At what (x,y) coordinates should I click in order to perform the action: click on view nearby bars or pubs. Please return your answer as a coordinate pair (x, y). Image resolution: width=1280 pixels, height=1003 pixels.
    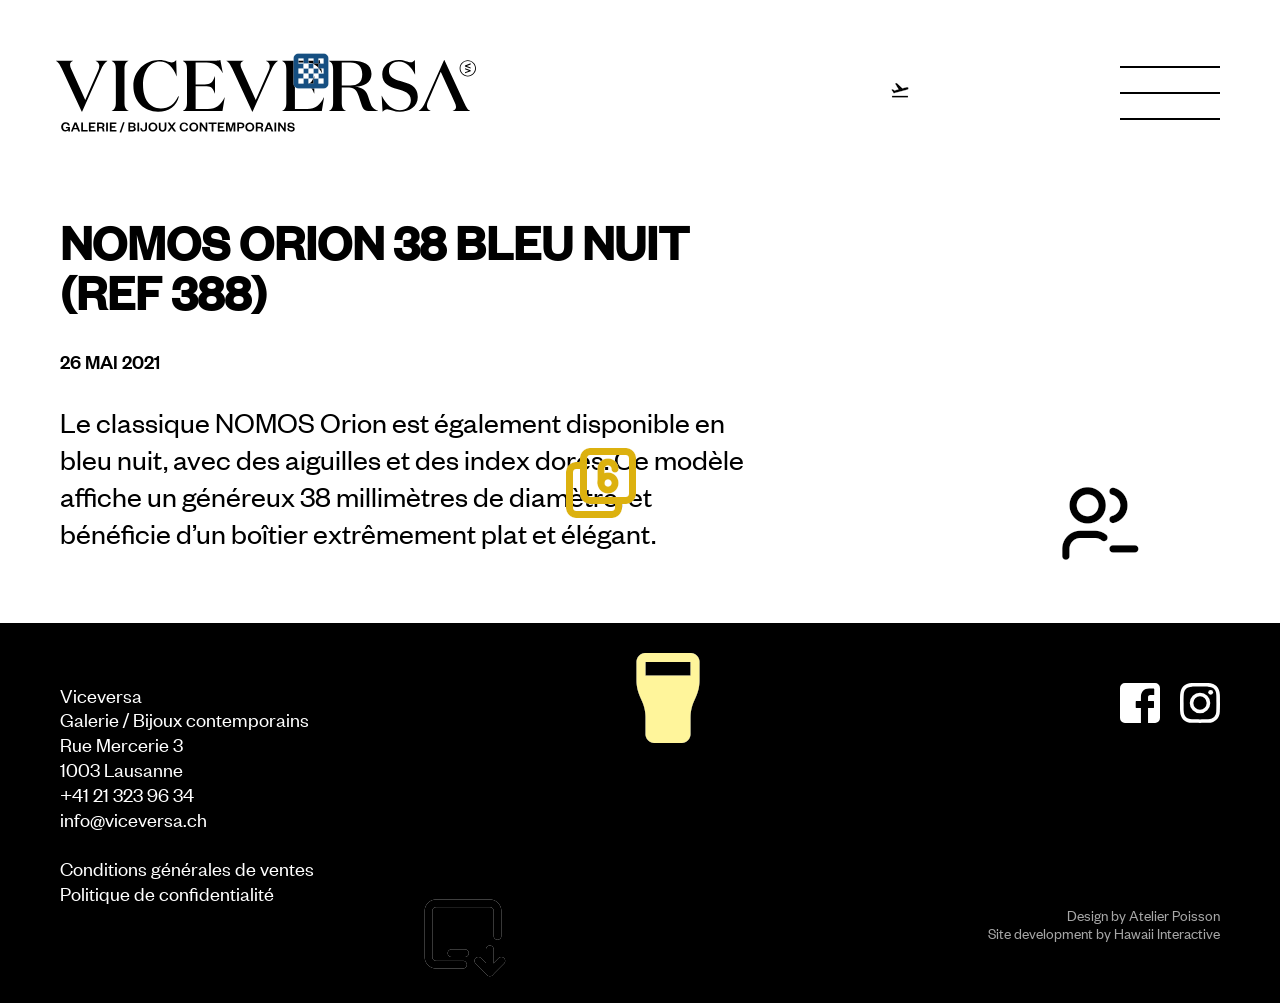
    Looking at the image, I should click on (668, 698).